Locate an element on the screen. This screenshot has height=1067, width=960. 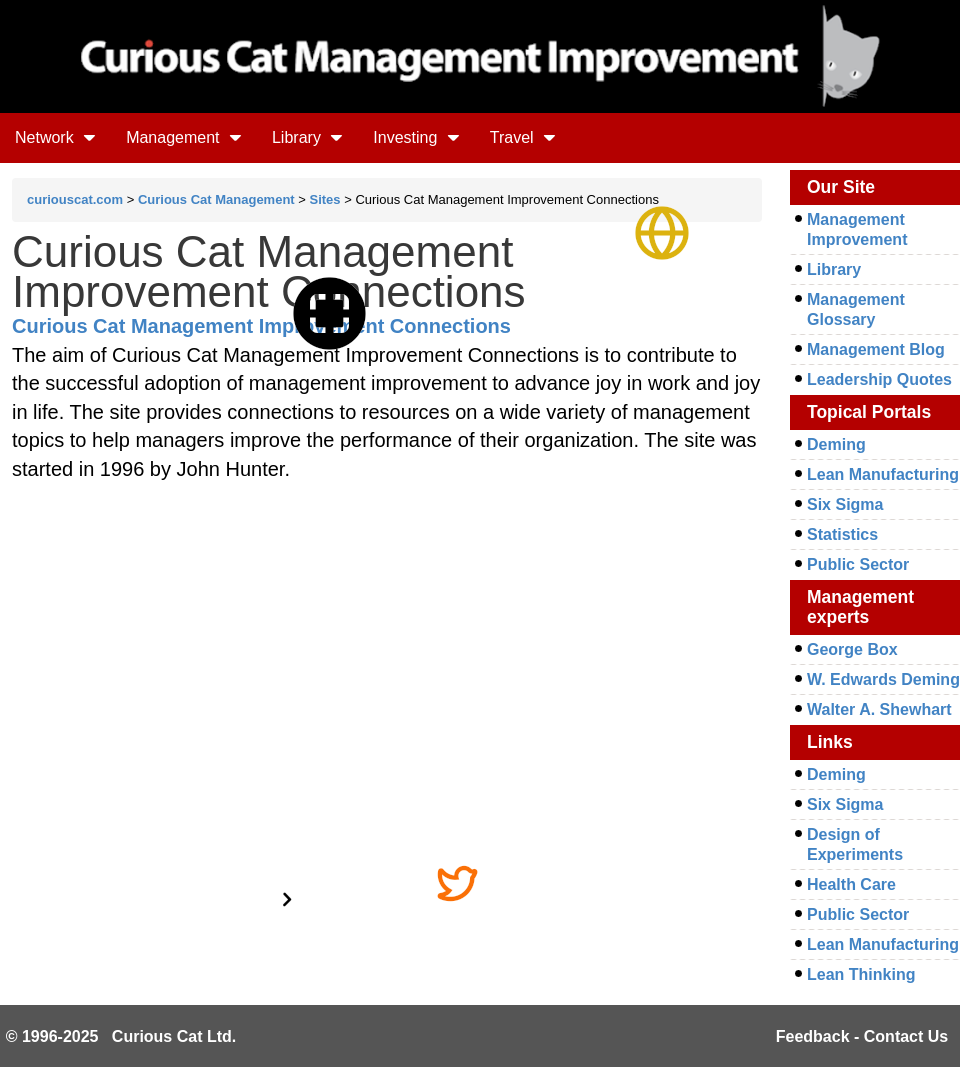
tap to scan a QR code or barcode is located at coordinates (329, 313).